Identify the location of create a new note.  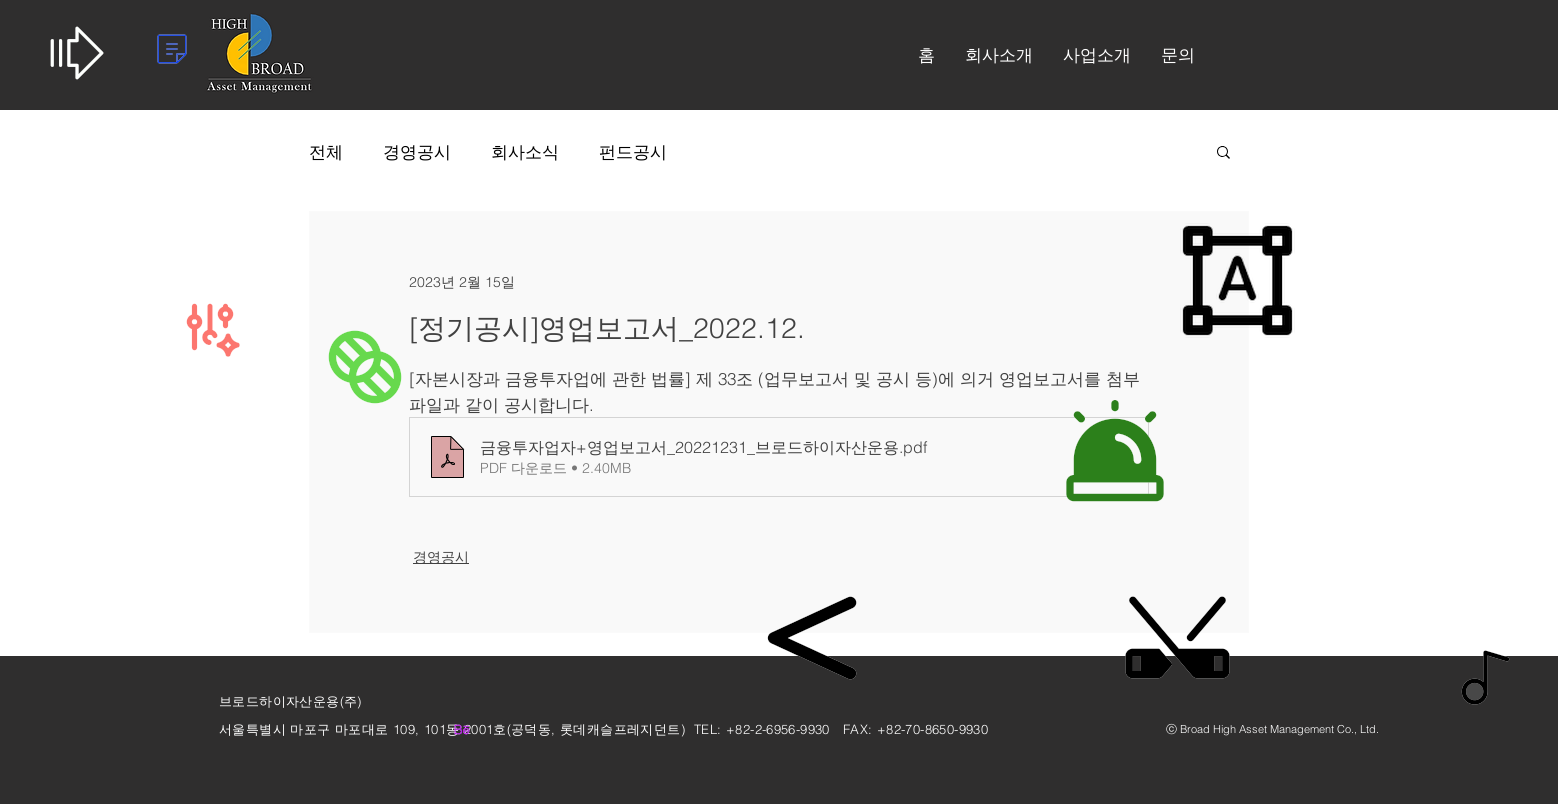
(172, 49).